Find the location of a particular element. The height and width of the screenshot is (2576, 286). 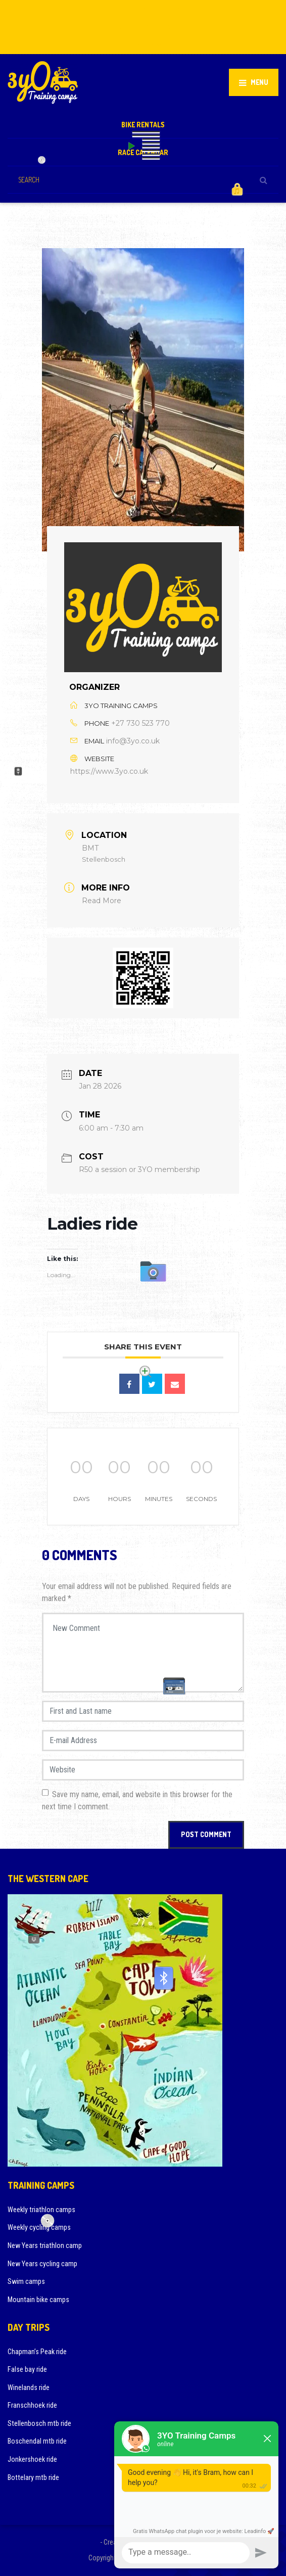

open EarTag music tagging application is located at coordinates (237, 189).